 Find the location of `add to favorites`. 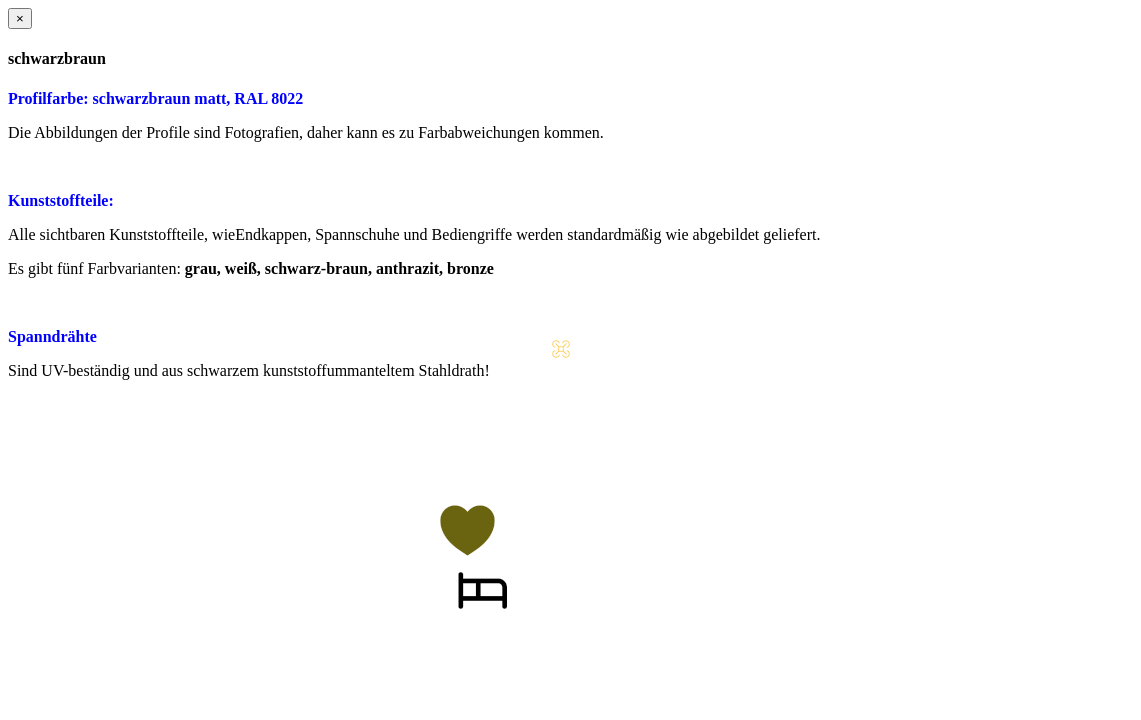

add to favorites is located at coordinates (467, 530).